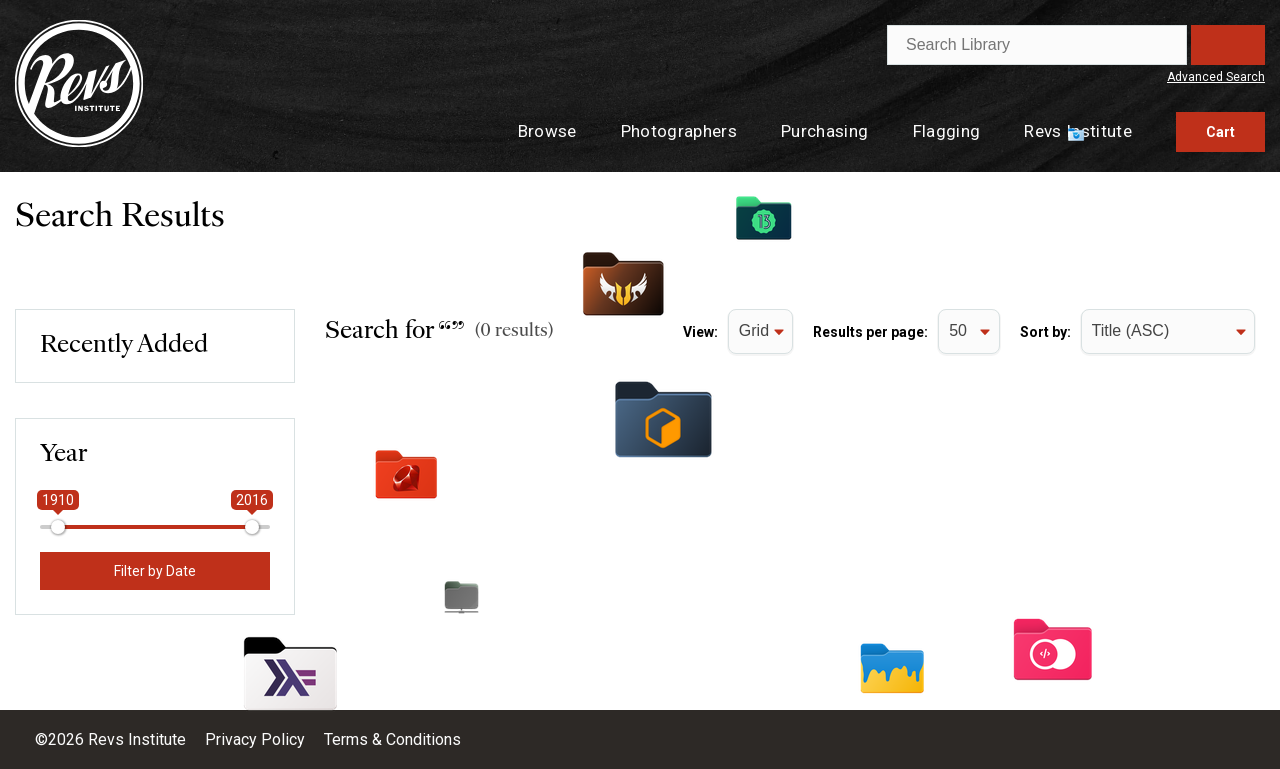  Describe the element at coordinates (892, 670) in the screenshot. I see `open folder to view contents` at that location.